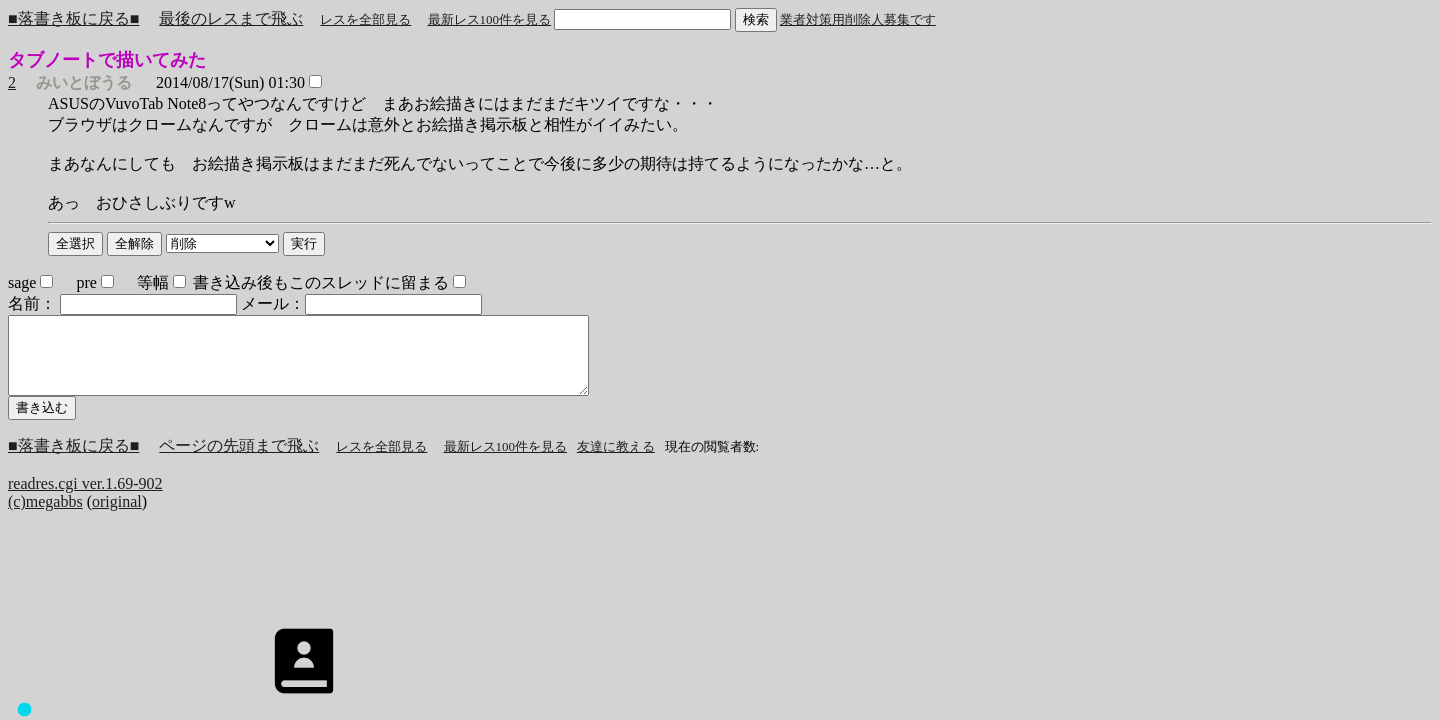  Describe the element at coordinates (24, 709) in the screenshot. I see `unselected radio button or toggle option` at that location.